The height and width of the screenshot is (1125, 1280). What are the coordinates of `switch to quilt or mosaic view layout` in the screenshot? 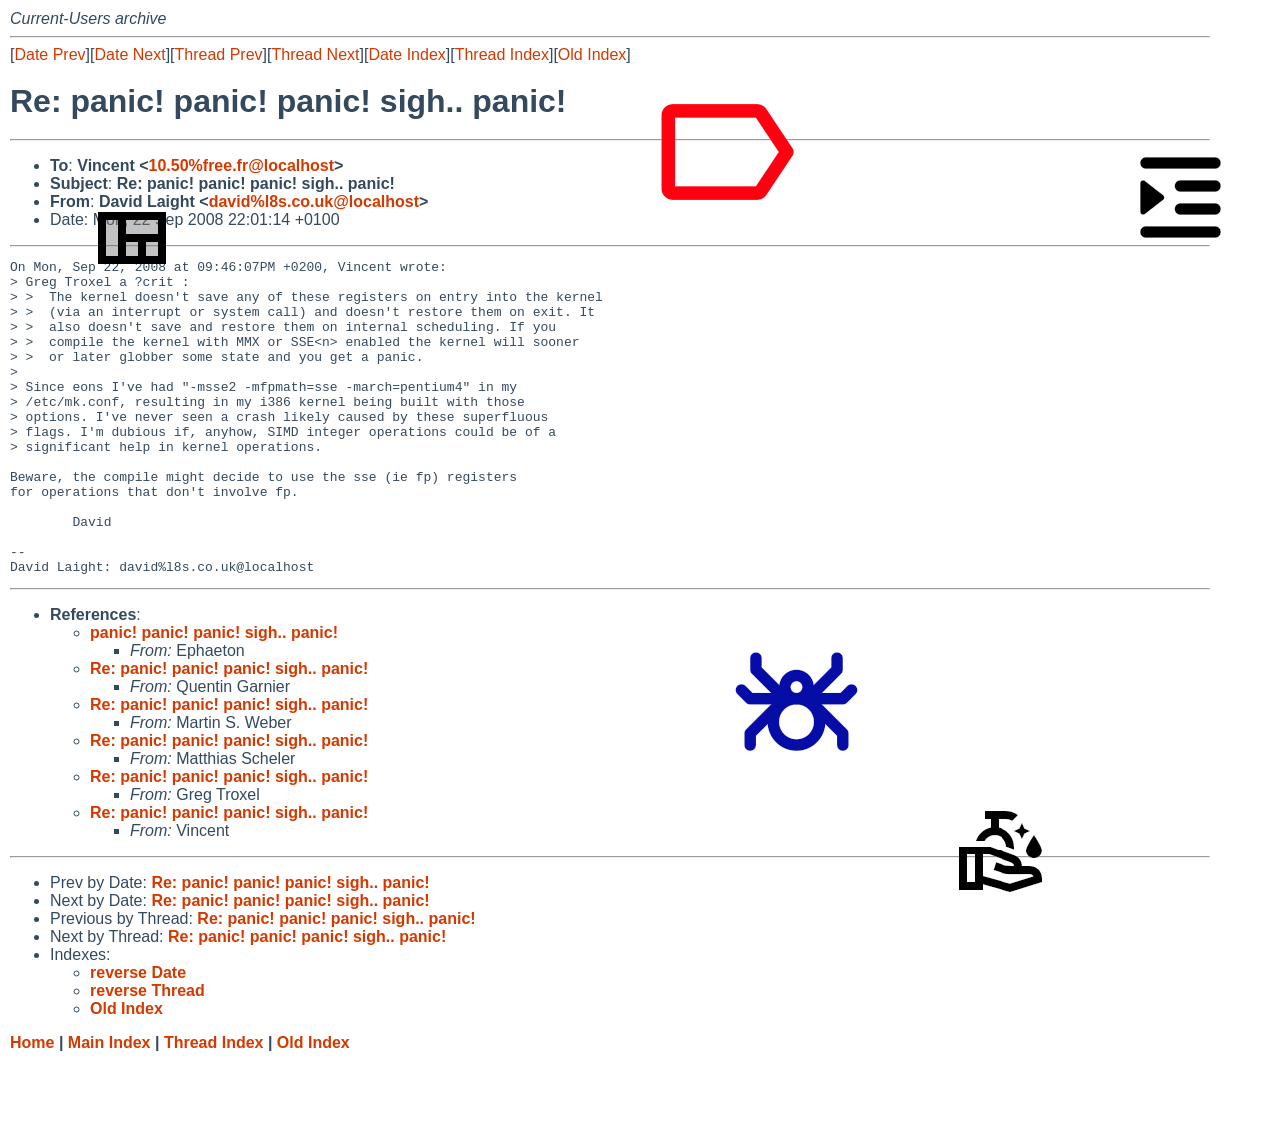 It's located at (130, 240).